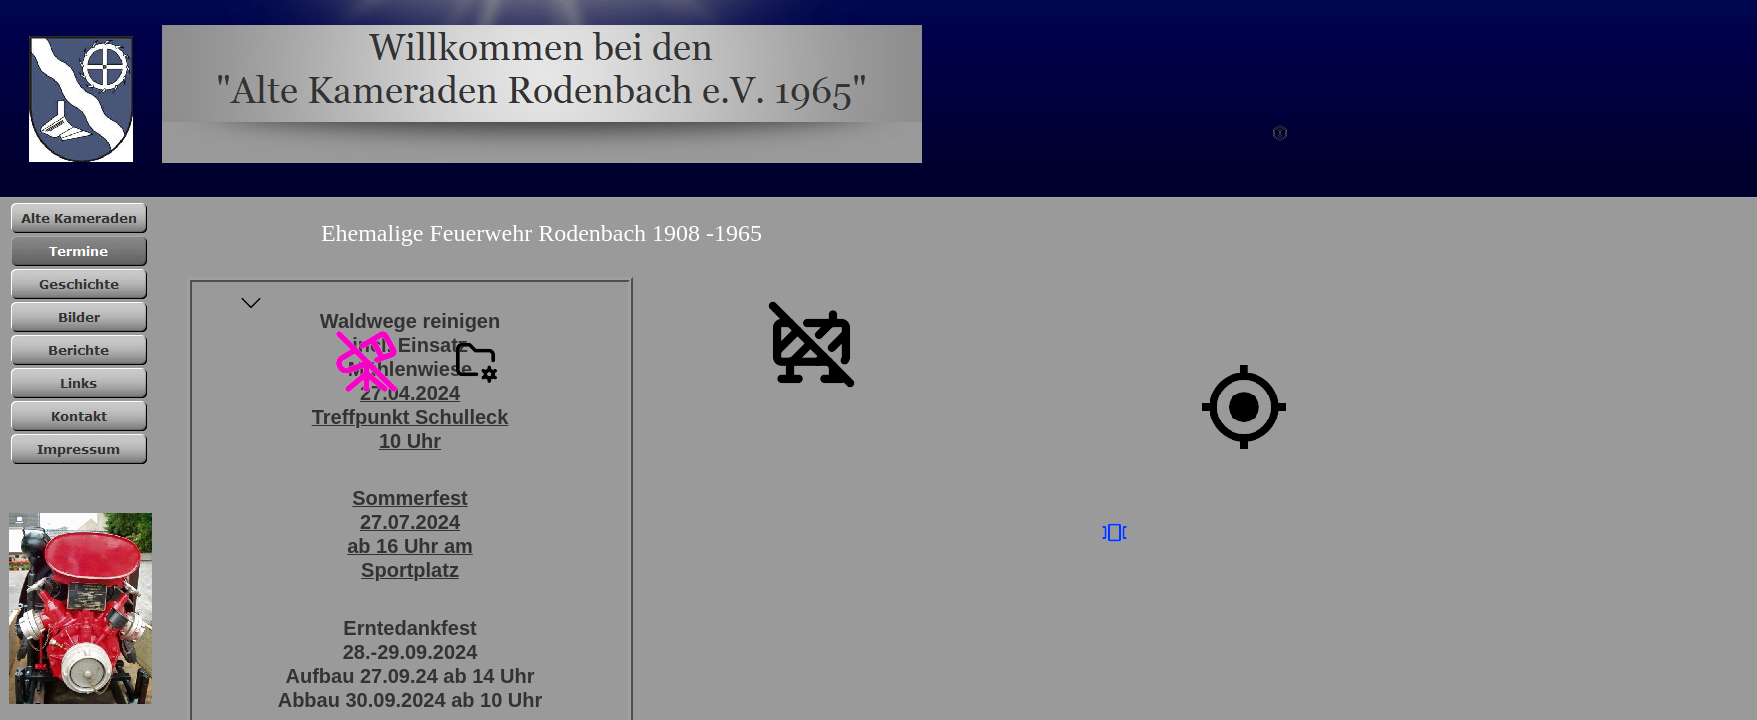 The width and height of the screenshot is (1757, 720). Describe the element at coordinates (475, 360) in the screenshot. I see `access folder settings` at that location.